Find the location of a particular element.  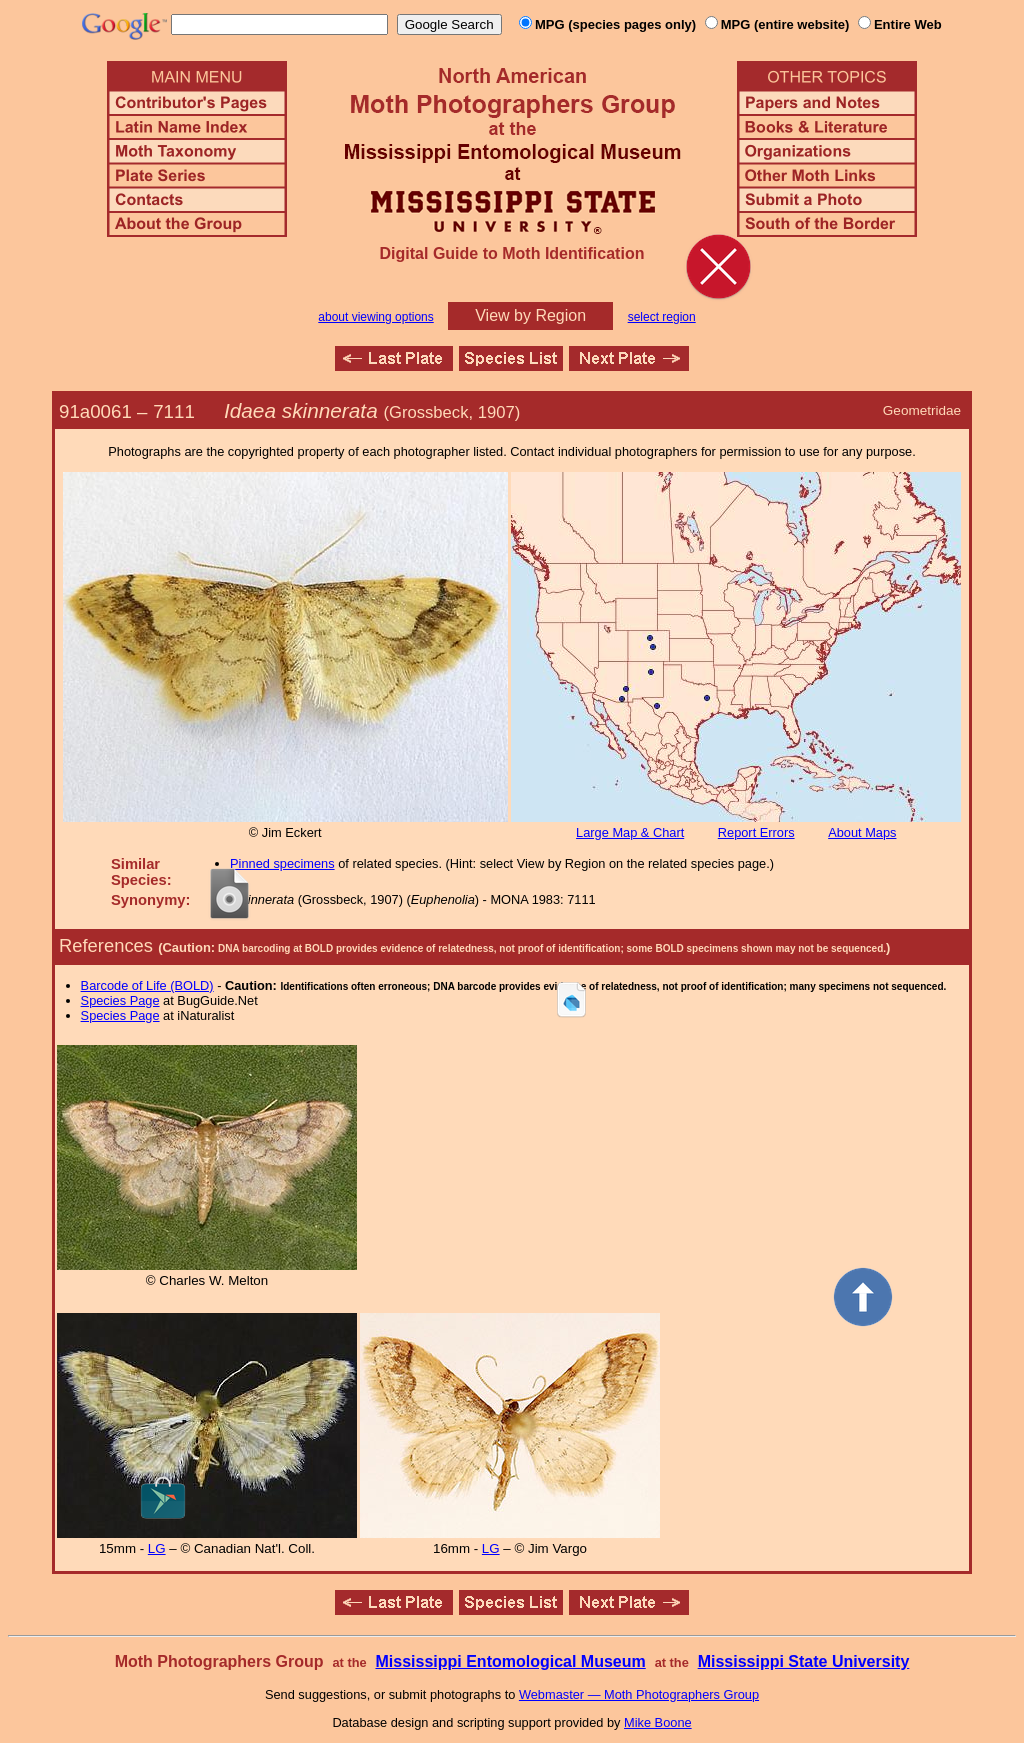

a CD or disc image file is located at coordinates (229, 894).